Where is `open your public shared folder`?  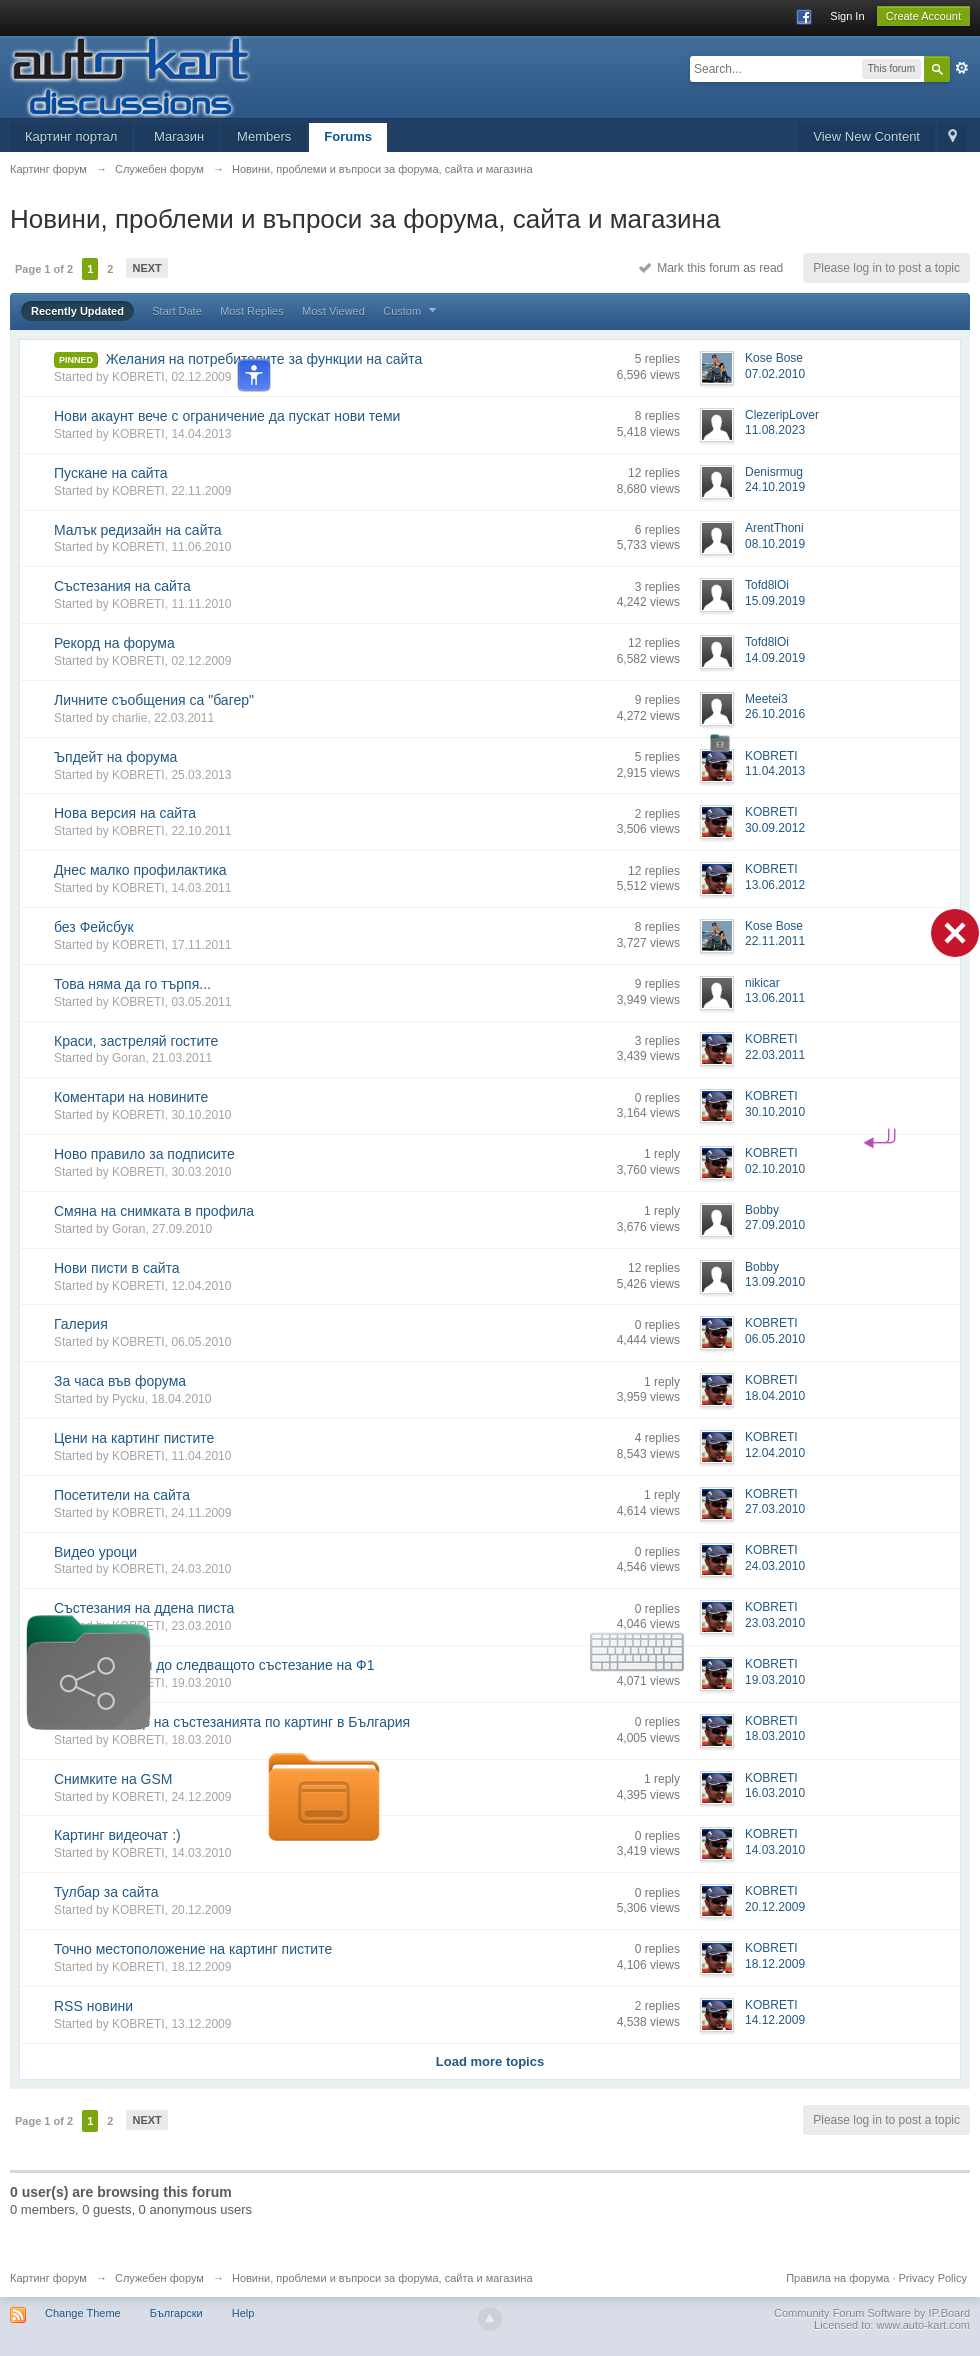 open your public shared folder is located at coordinates (88, 1672).